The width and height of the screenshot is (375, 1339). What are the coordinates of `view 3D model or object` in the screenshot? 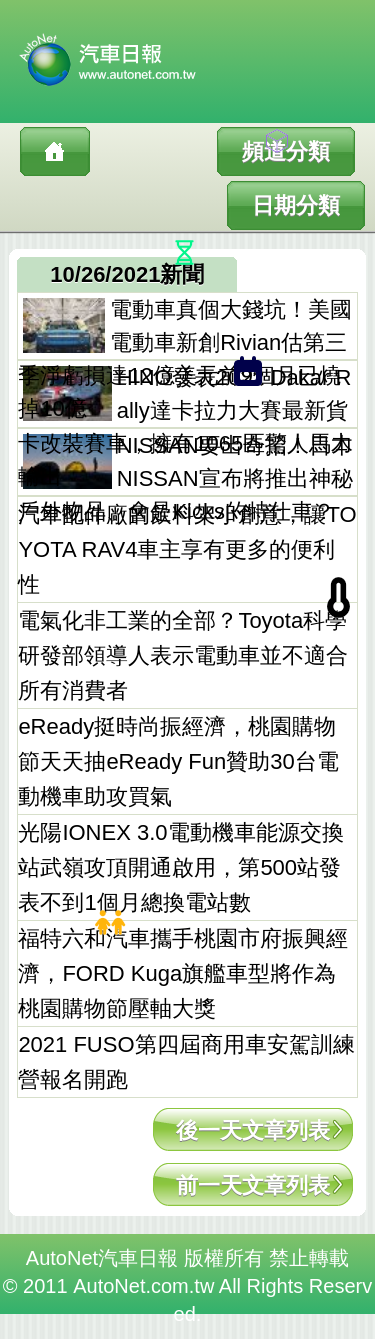 It's located at (277, 141).